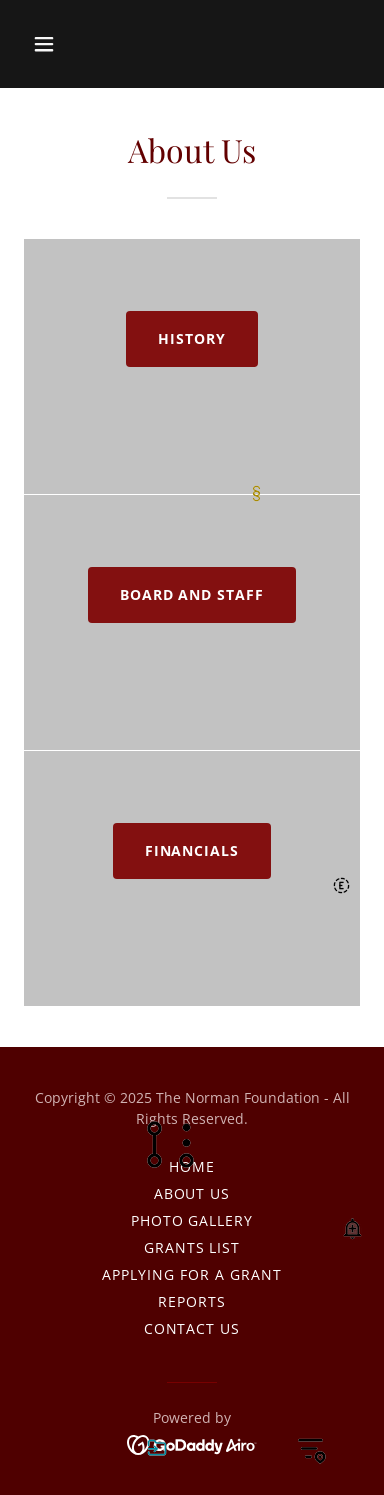 Image resolution: width=384 pixels, height=1495 pixels. I want to click on indicates a section break or divider in a document, so click(256, 493).